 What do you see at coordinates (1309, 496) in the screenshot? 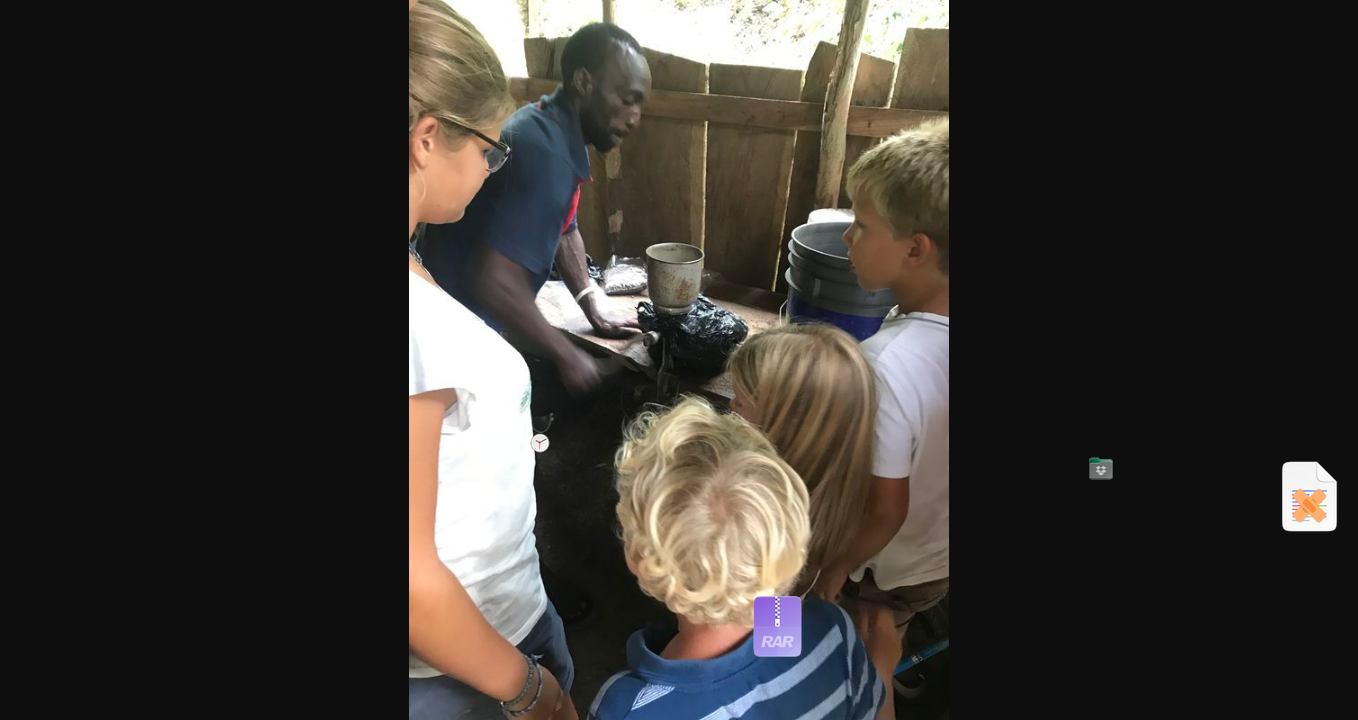
I see `a patch or diff file for code changes` at bounding box center [1309, 496].